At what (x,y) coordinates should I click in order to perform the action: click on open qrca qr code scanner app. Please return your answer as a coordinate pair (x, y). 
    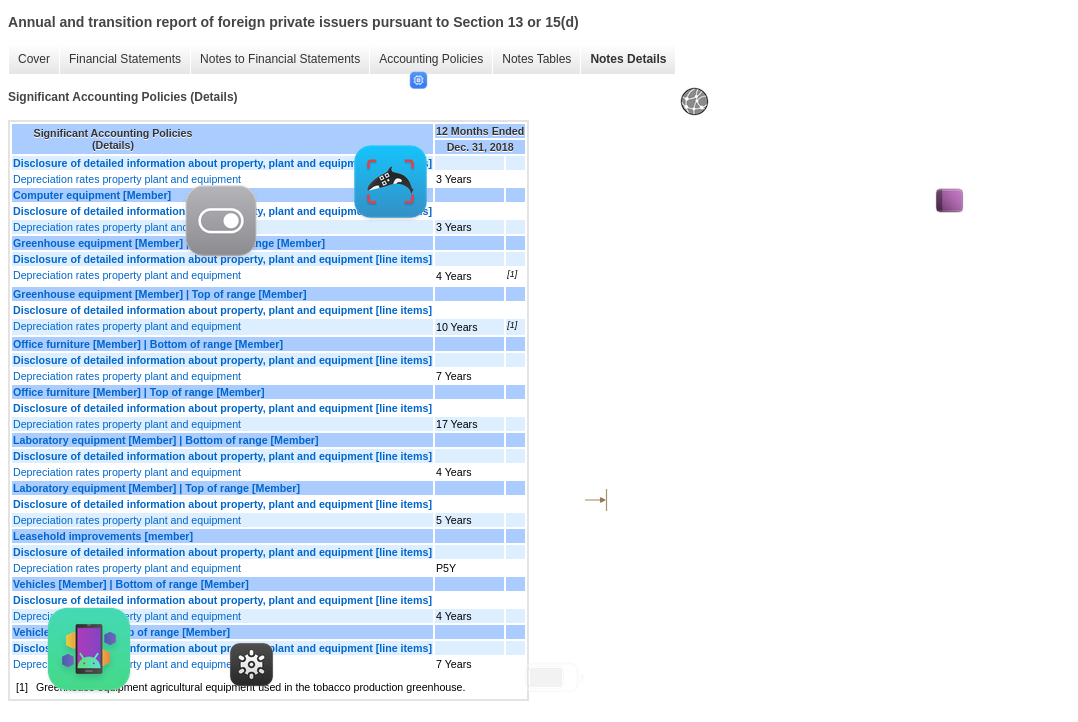
    Looking at the image, I should click on (390, 181).